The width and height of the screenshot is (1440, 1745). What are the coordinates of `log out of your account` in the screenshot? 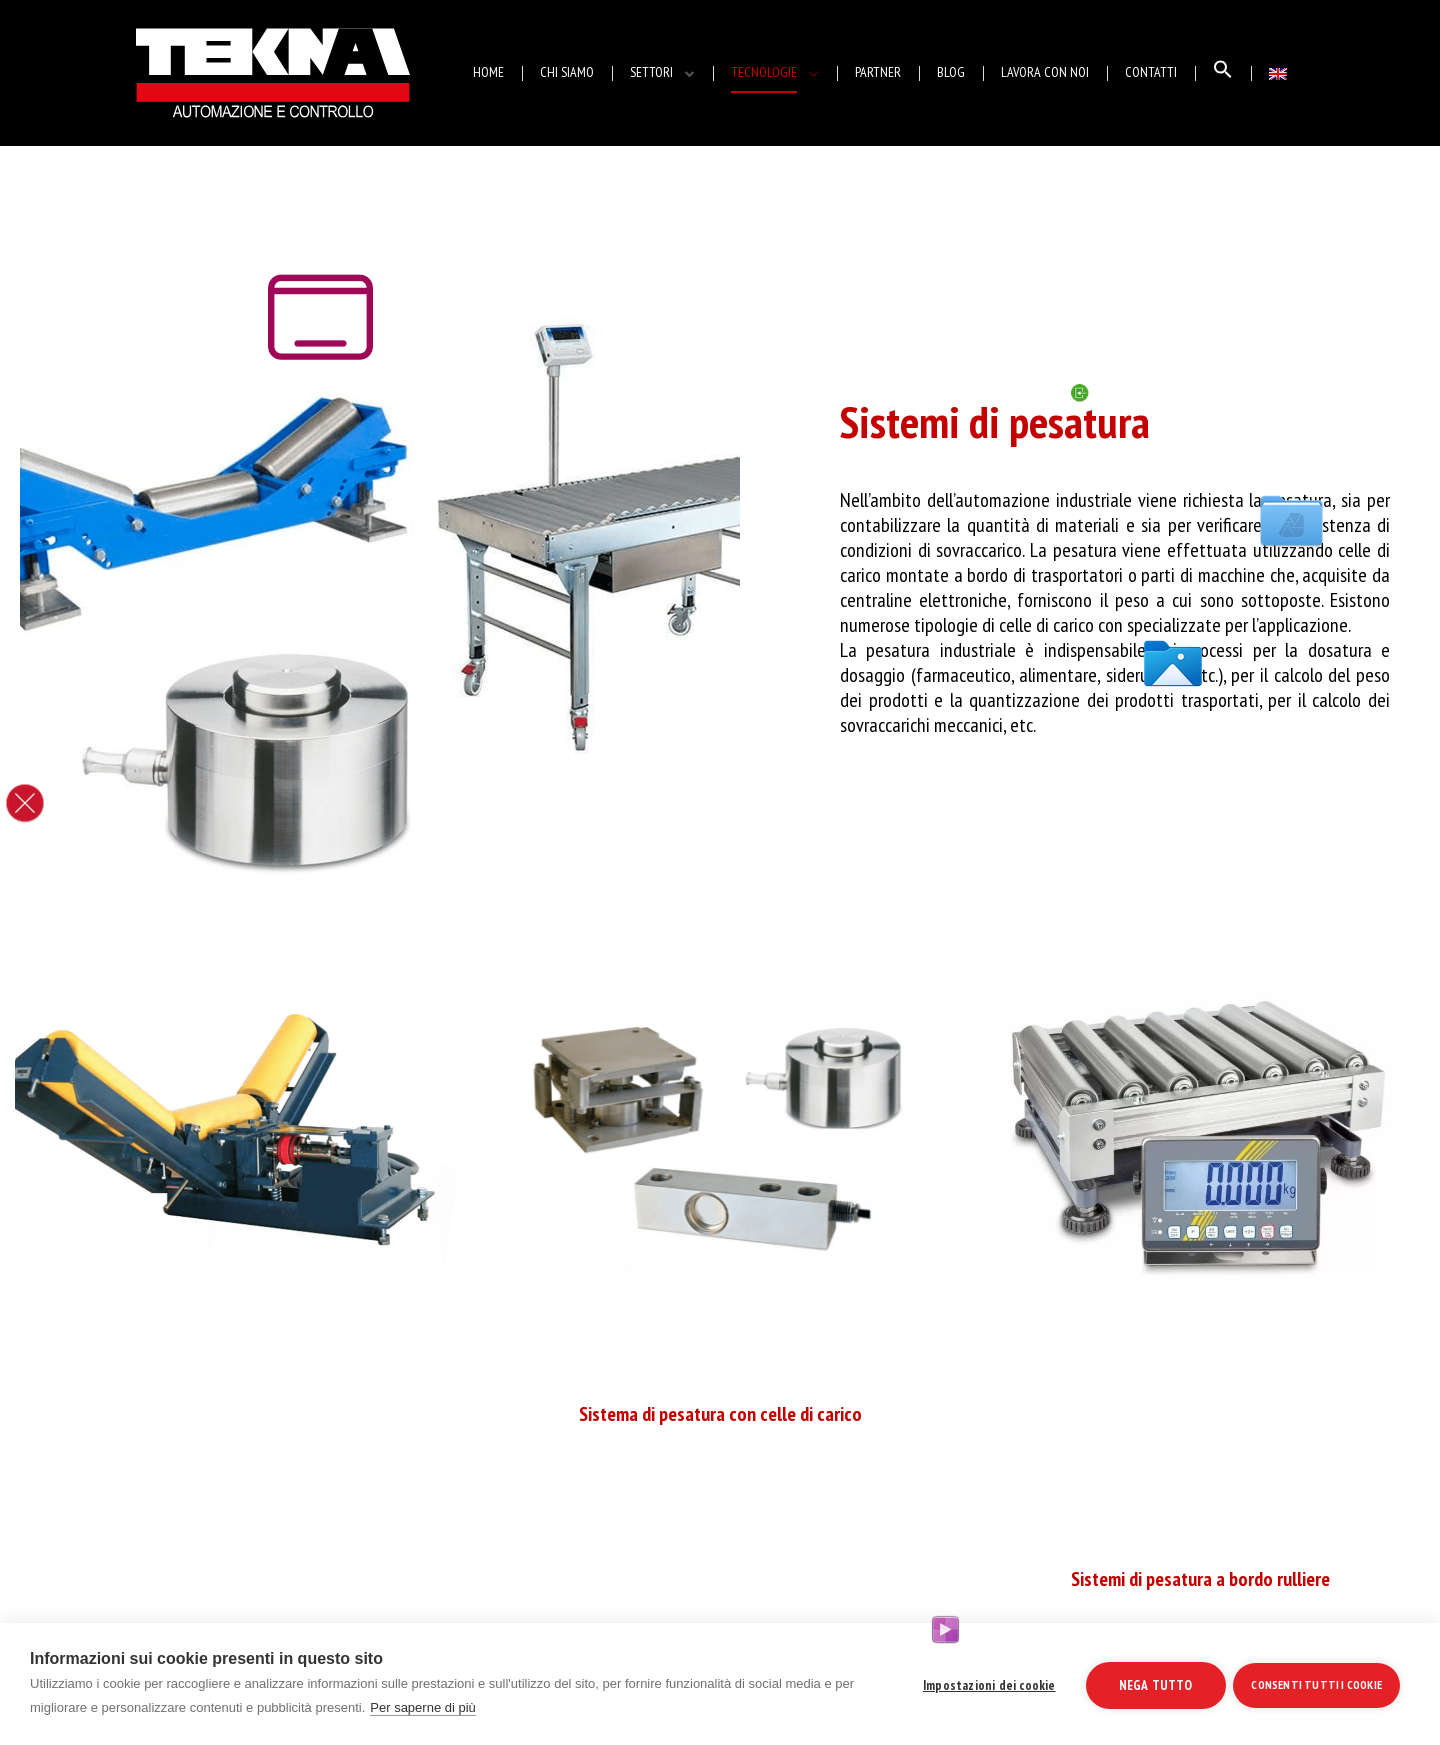 It's located at (1080, 393).